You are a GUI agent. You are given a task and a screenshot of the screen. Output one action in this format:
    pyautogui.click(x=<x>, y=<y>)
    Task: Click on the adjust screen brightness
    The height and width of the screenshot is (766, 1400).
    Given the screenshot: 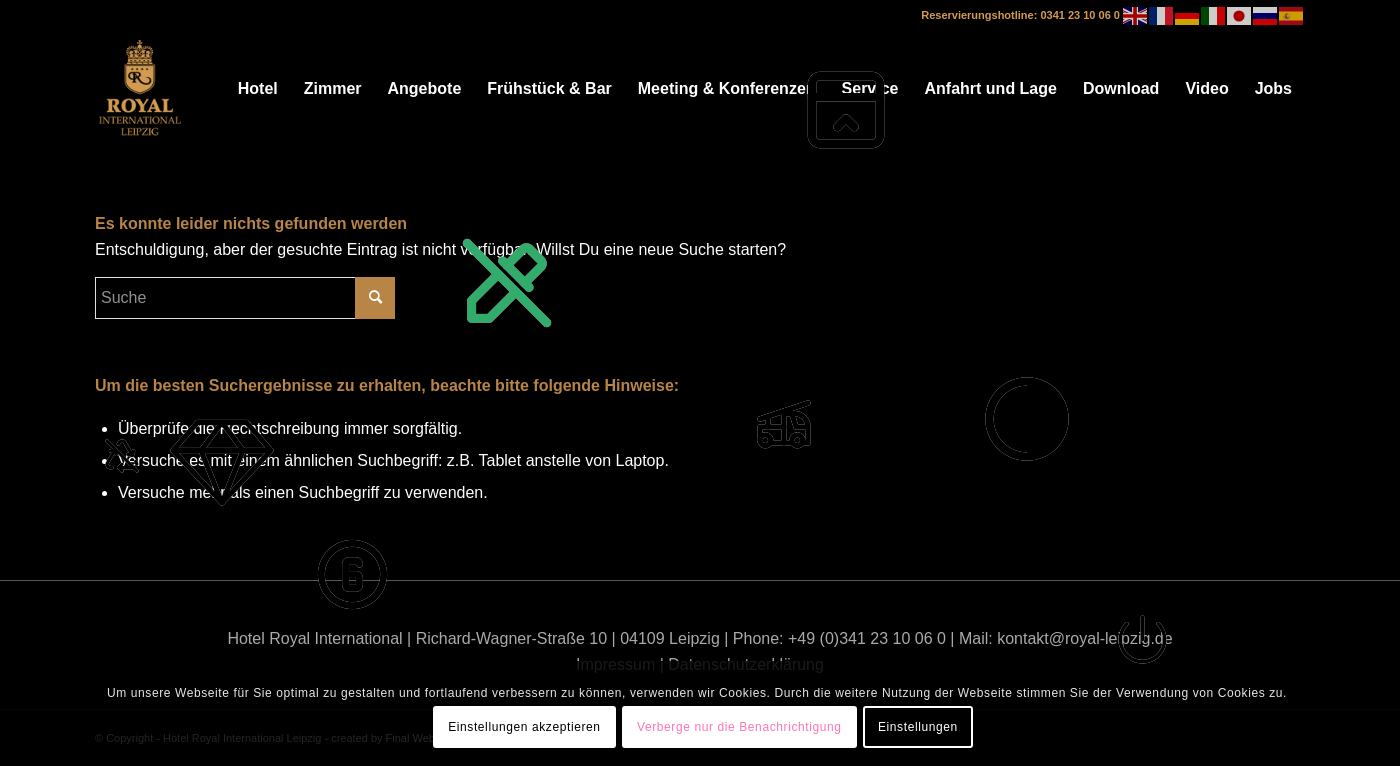 What is the action you would take?
    pyautogui.click(x=1027, y=419)
    